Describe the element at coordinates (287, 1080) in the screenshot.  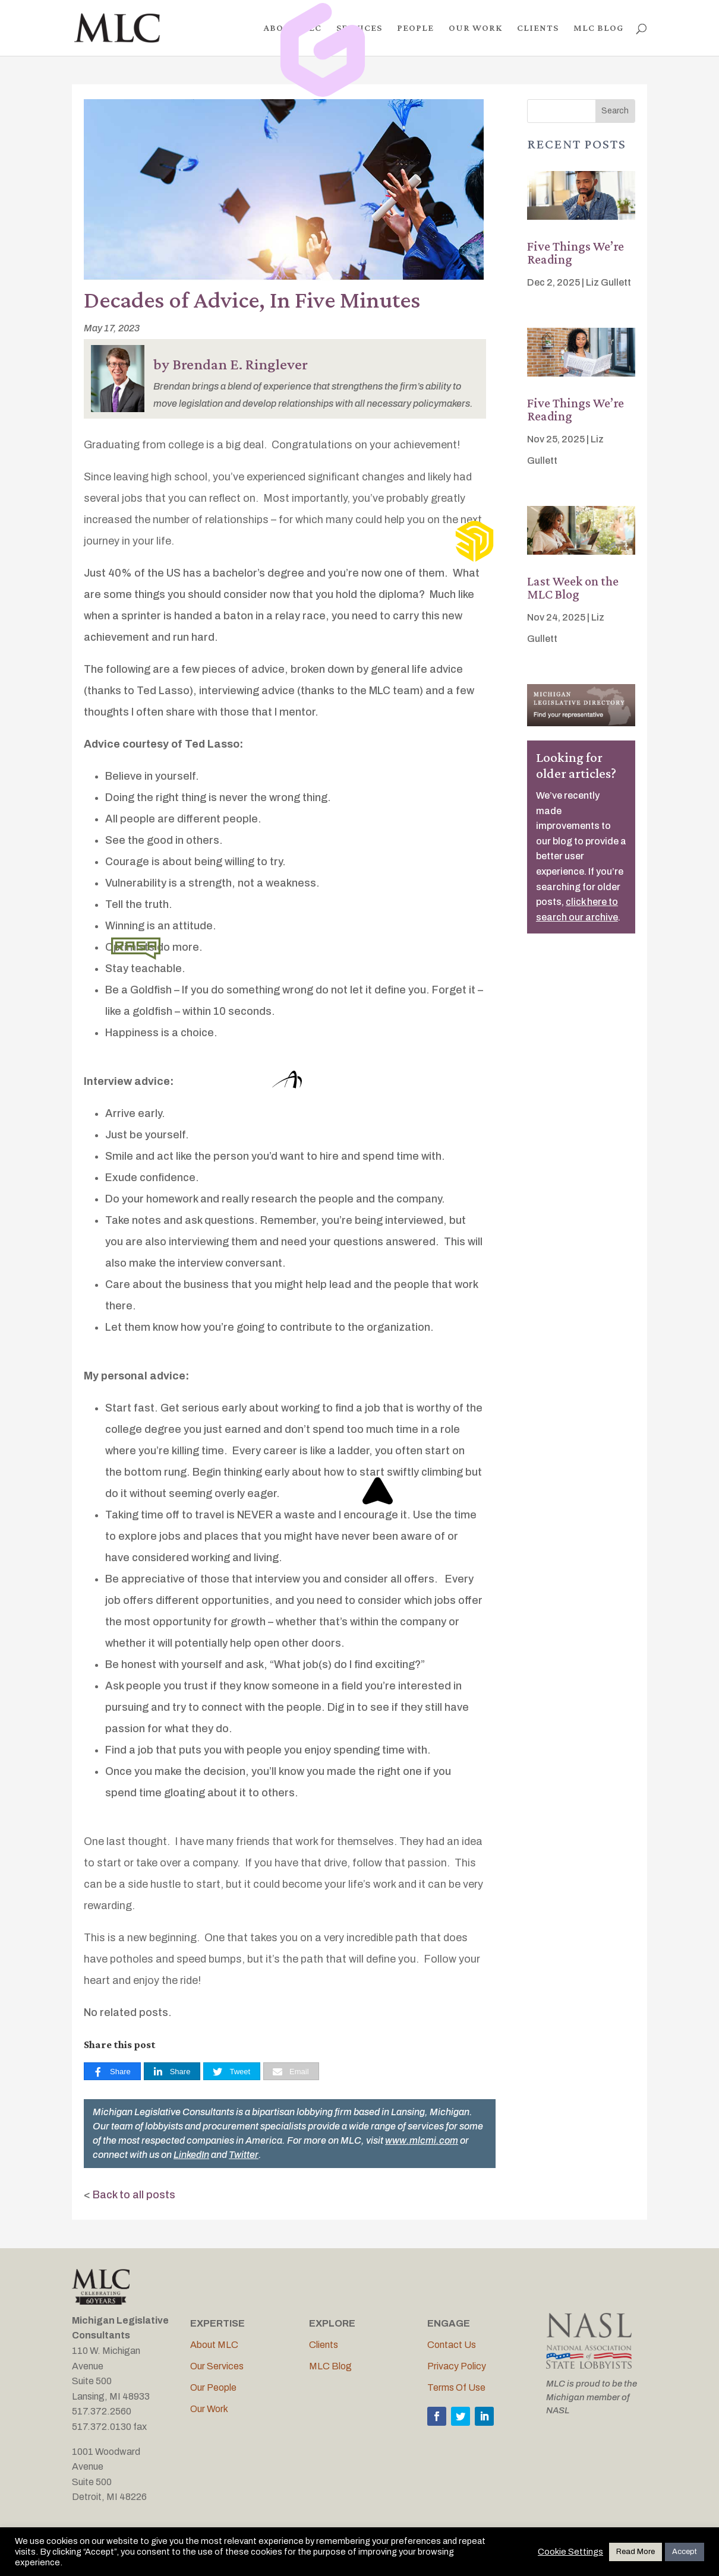
I see `elavon payment services logo` at that location.